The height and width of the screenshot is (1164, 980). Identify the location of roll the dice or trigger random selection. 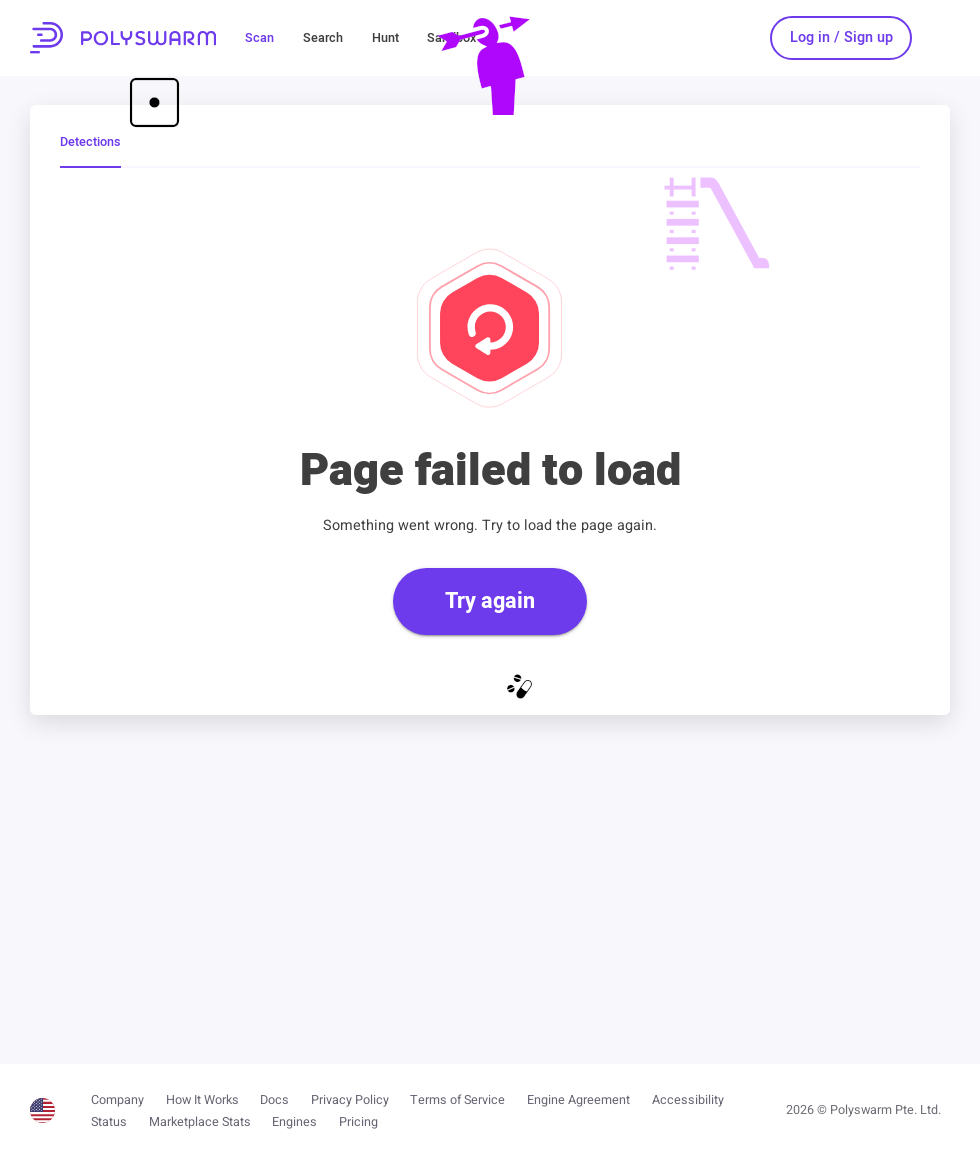
(154, 102).